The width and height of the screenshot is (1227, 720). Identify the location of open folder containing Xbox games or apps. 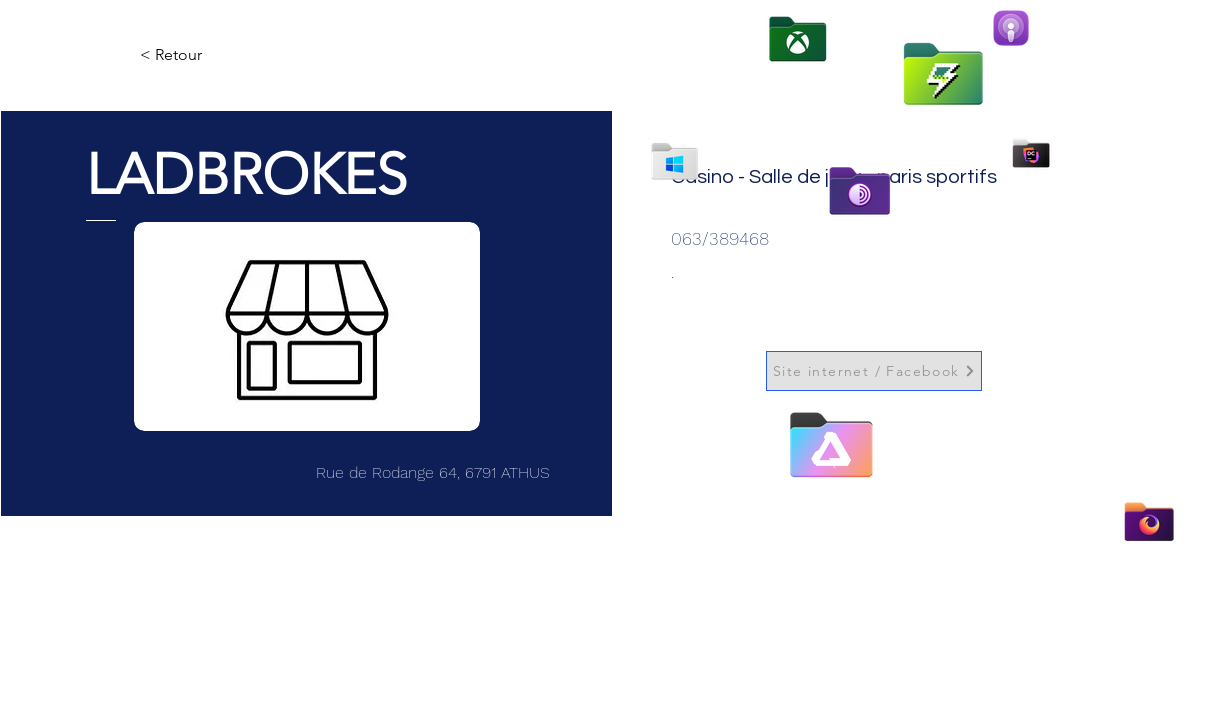
(797, 40).